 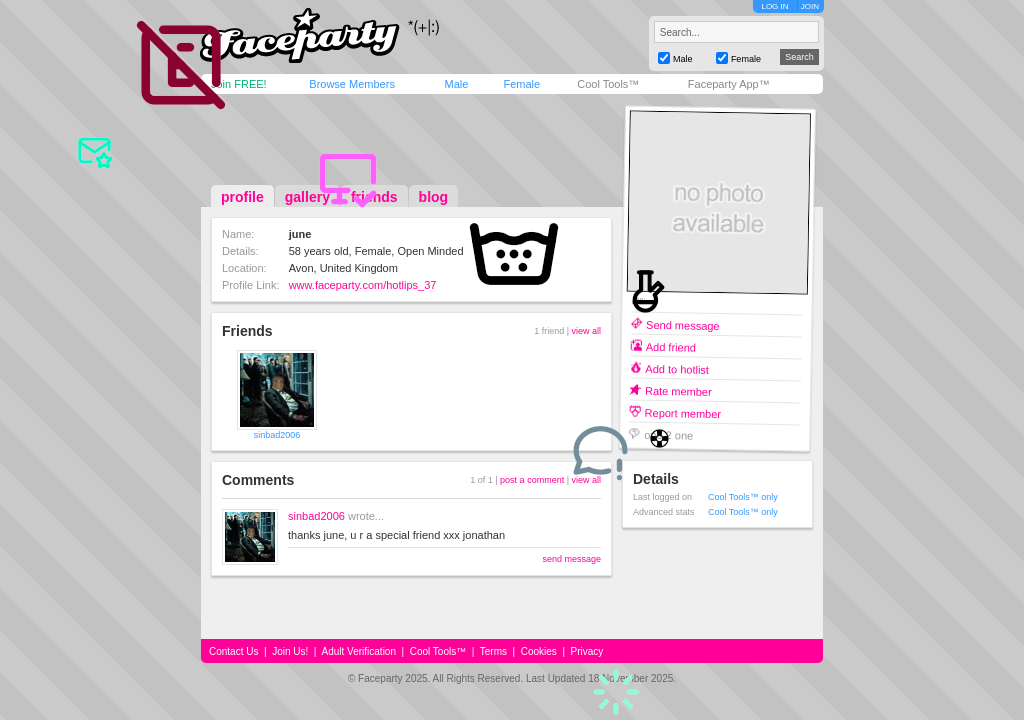 I want to click on indicates content is loading, so click(x=616, y=692).